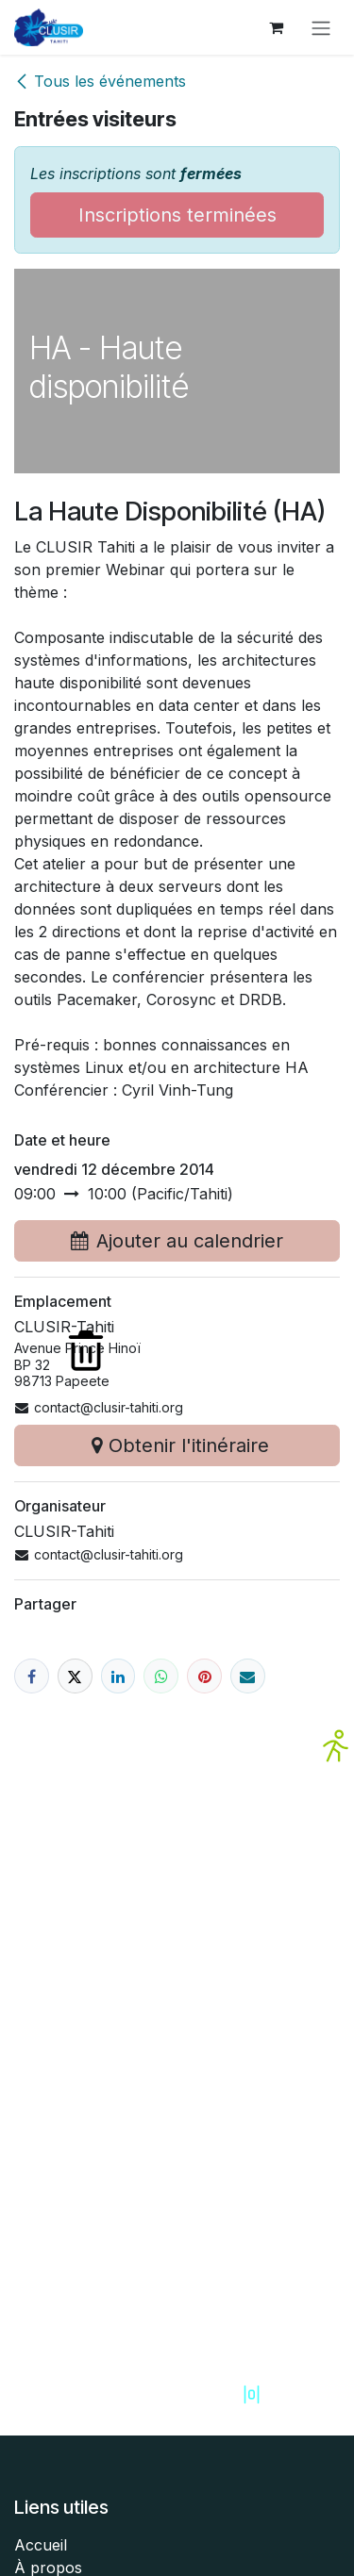 This screenshot has width=354, height=2576. I want to click on distribute objects with equal spacing horizontally, so click(251, 2394).